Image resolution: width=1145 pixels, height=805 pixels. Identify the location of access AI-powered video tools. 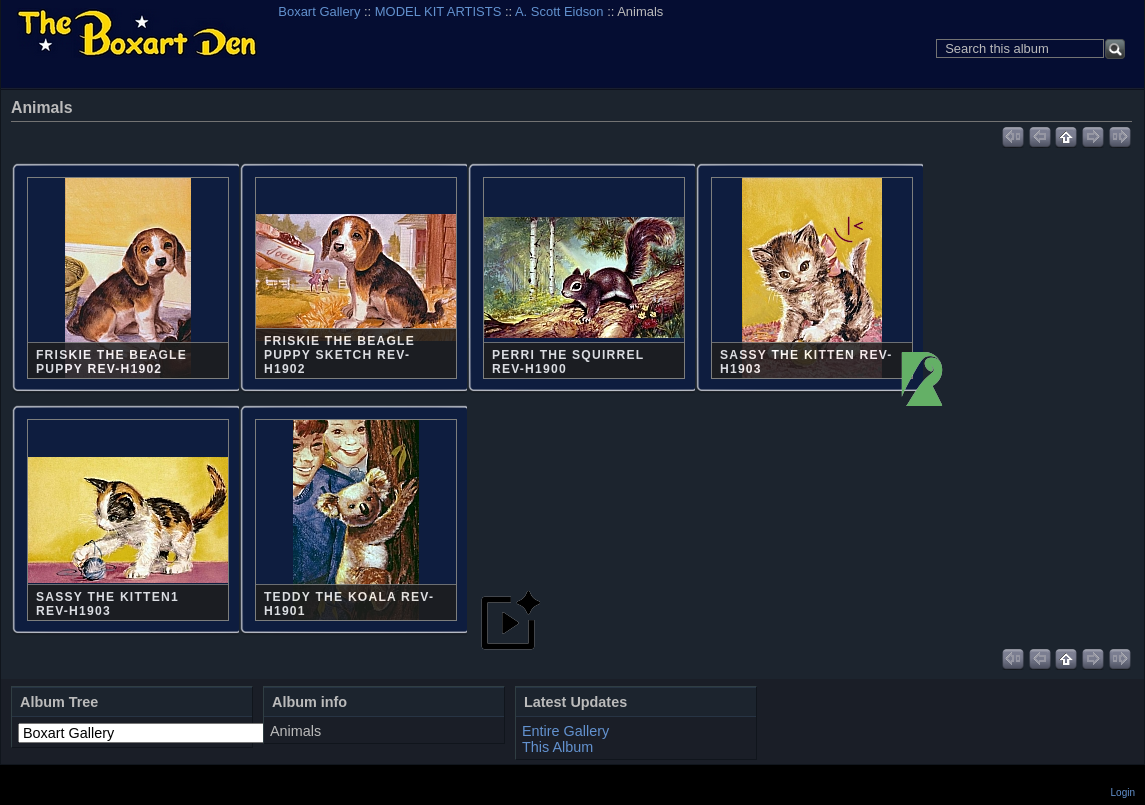
(508, 623).